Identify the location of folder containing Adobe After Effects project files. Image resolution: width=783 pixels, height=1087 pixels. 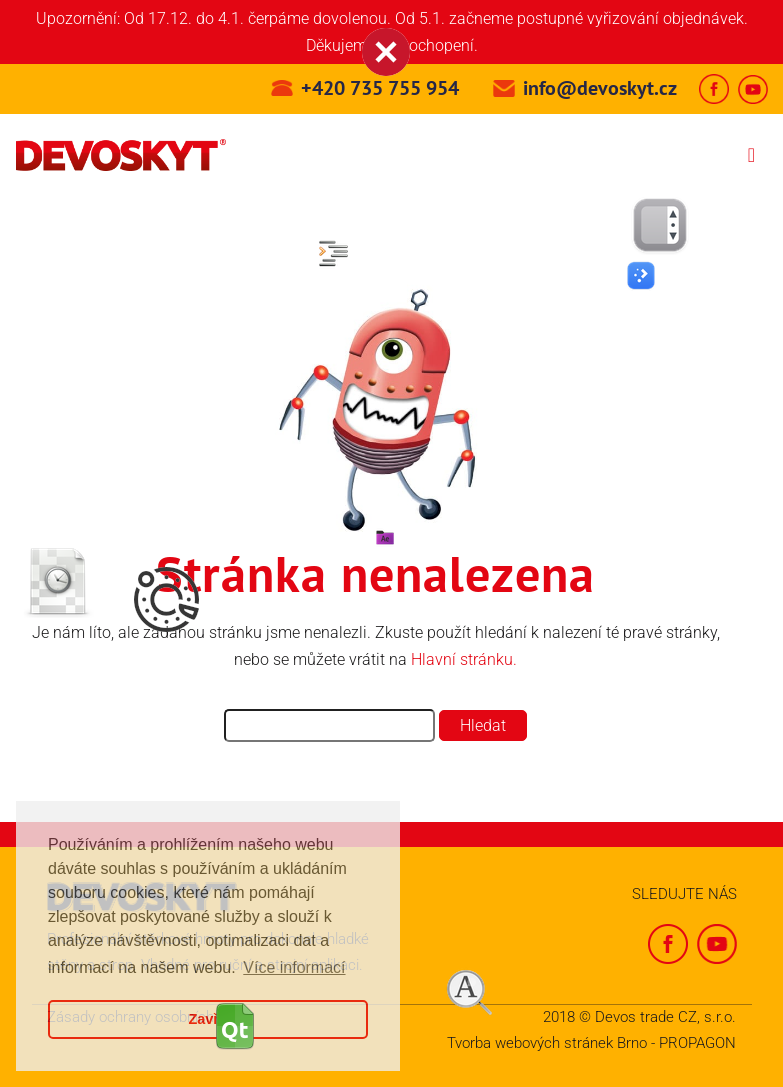
(385, 538).